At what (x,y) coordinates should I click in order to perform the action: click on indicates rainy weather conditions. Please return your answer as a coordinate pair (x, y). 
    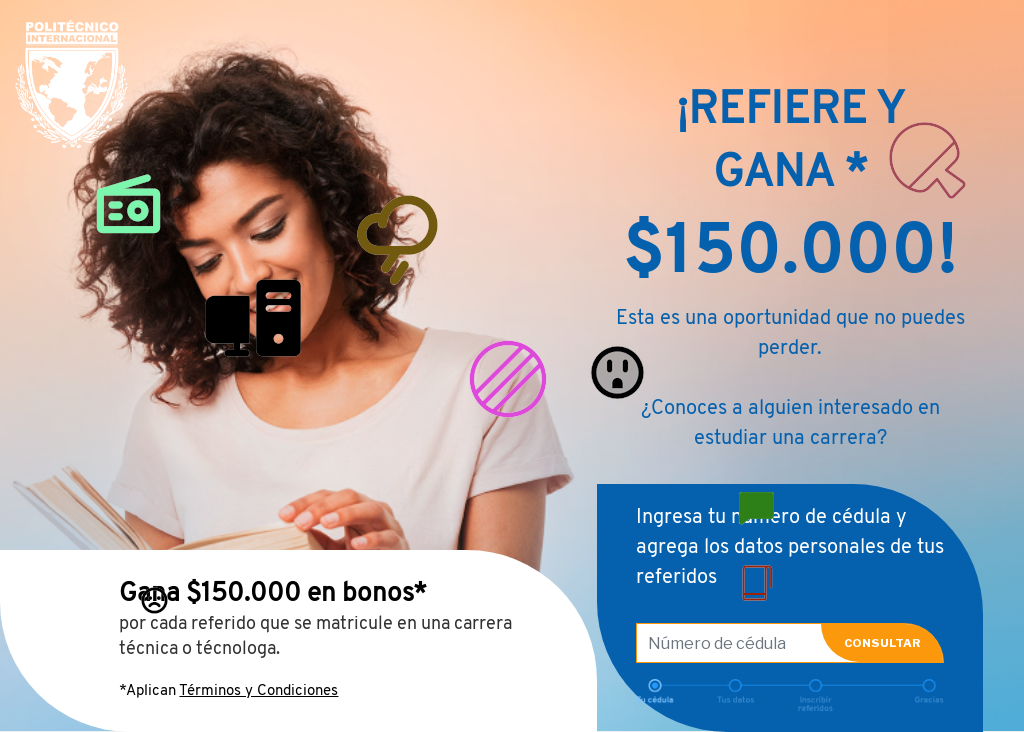
    Looking at the image, I should click on (397, 238).